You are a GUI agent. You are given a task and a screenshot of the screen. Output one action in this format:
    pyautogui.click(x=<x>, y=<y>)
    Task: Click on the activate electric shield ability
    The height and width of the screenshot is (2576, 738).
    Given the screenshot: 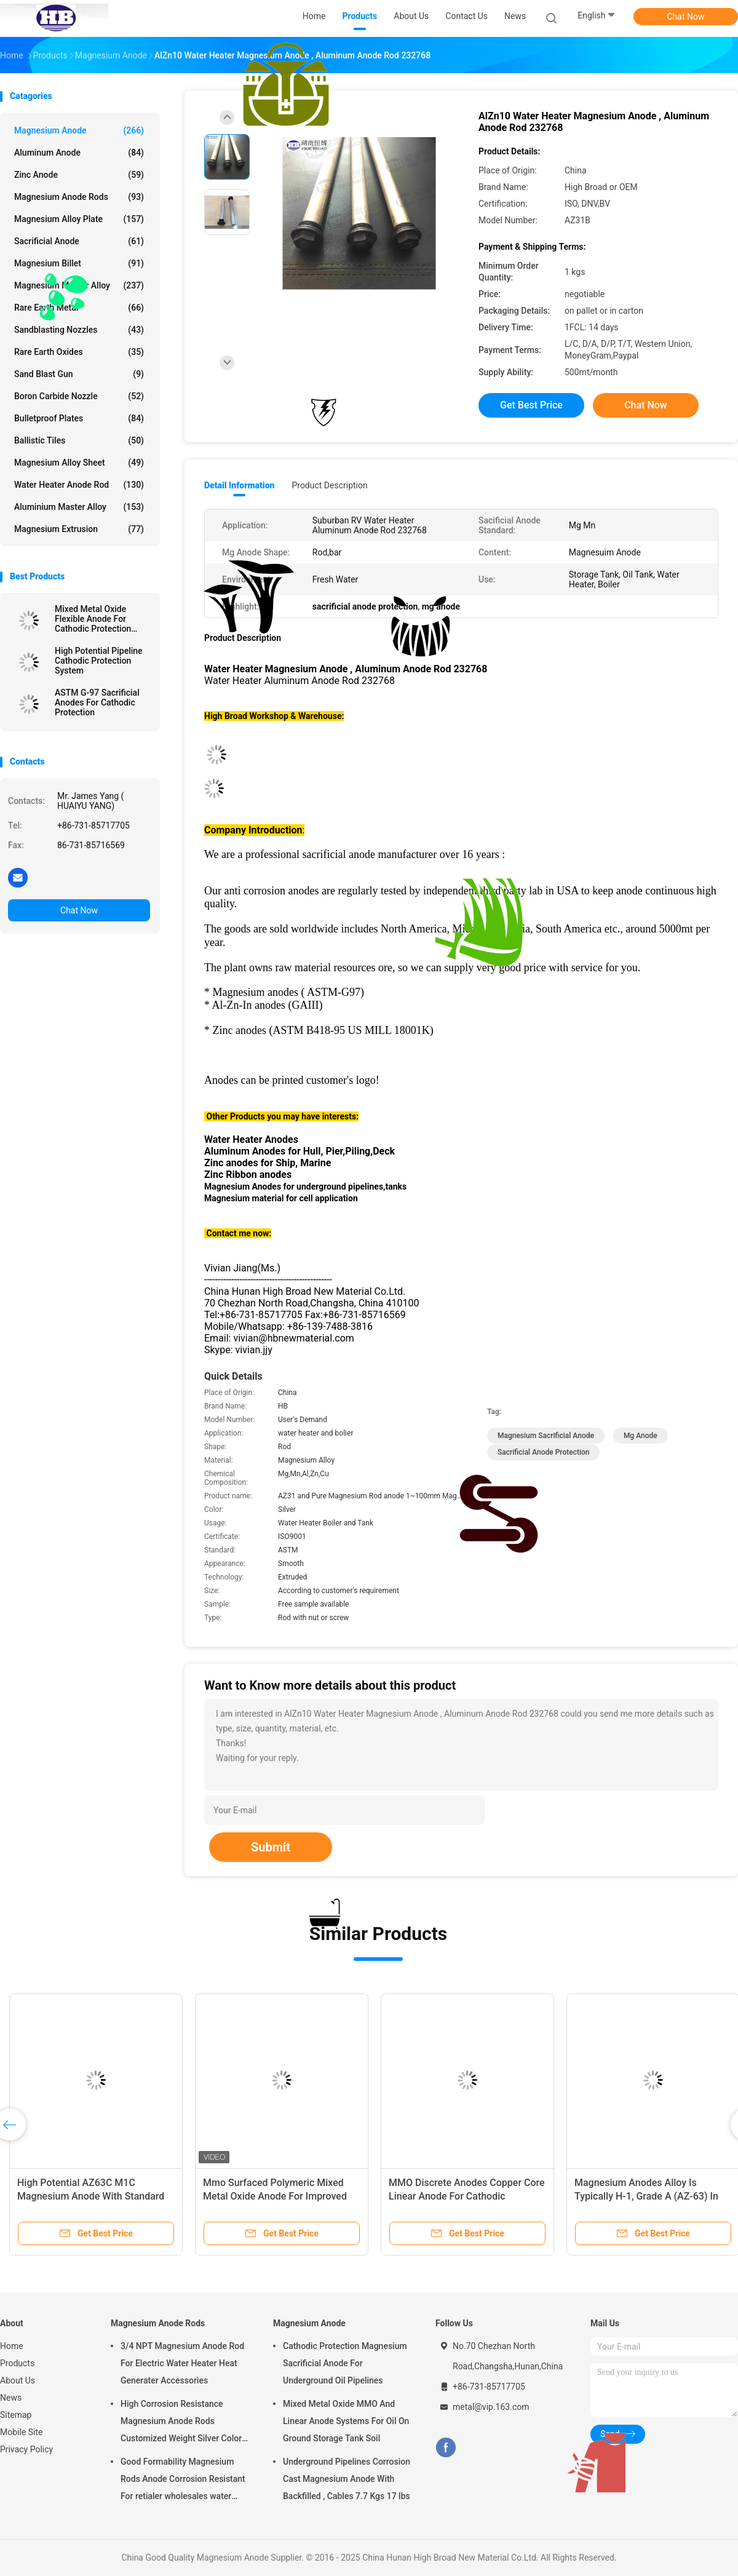 What is the action you would take?
    pyautogui.click(x=323, y=412)
    